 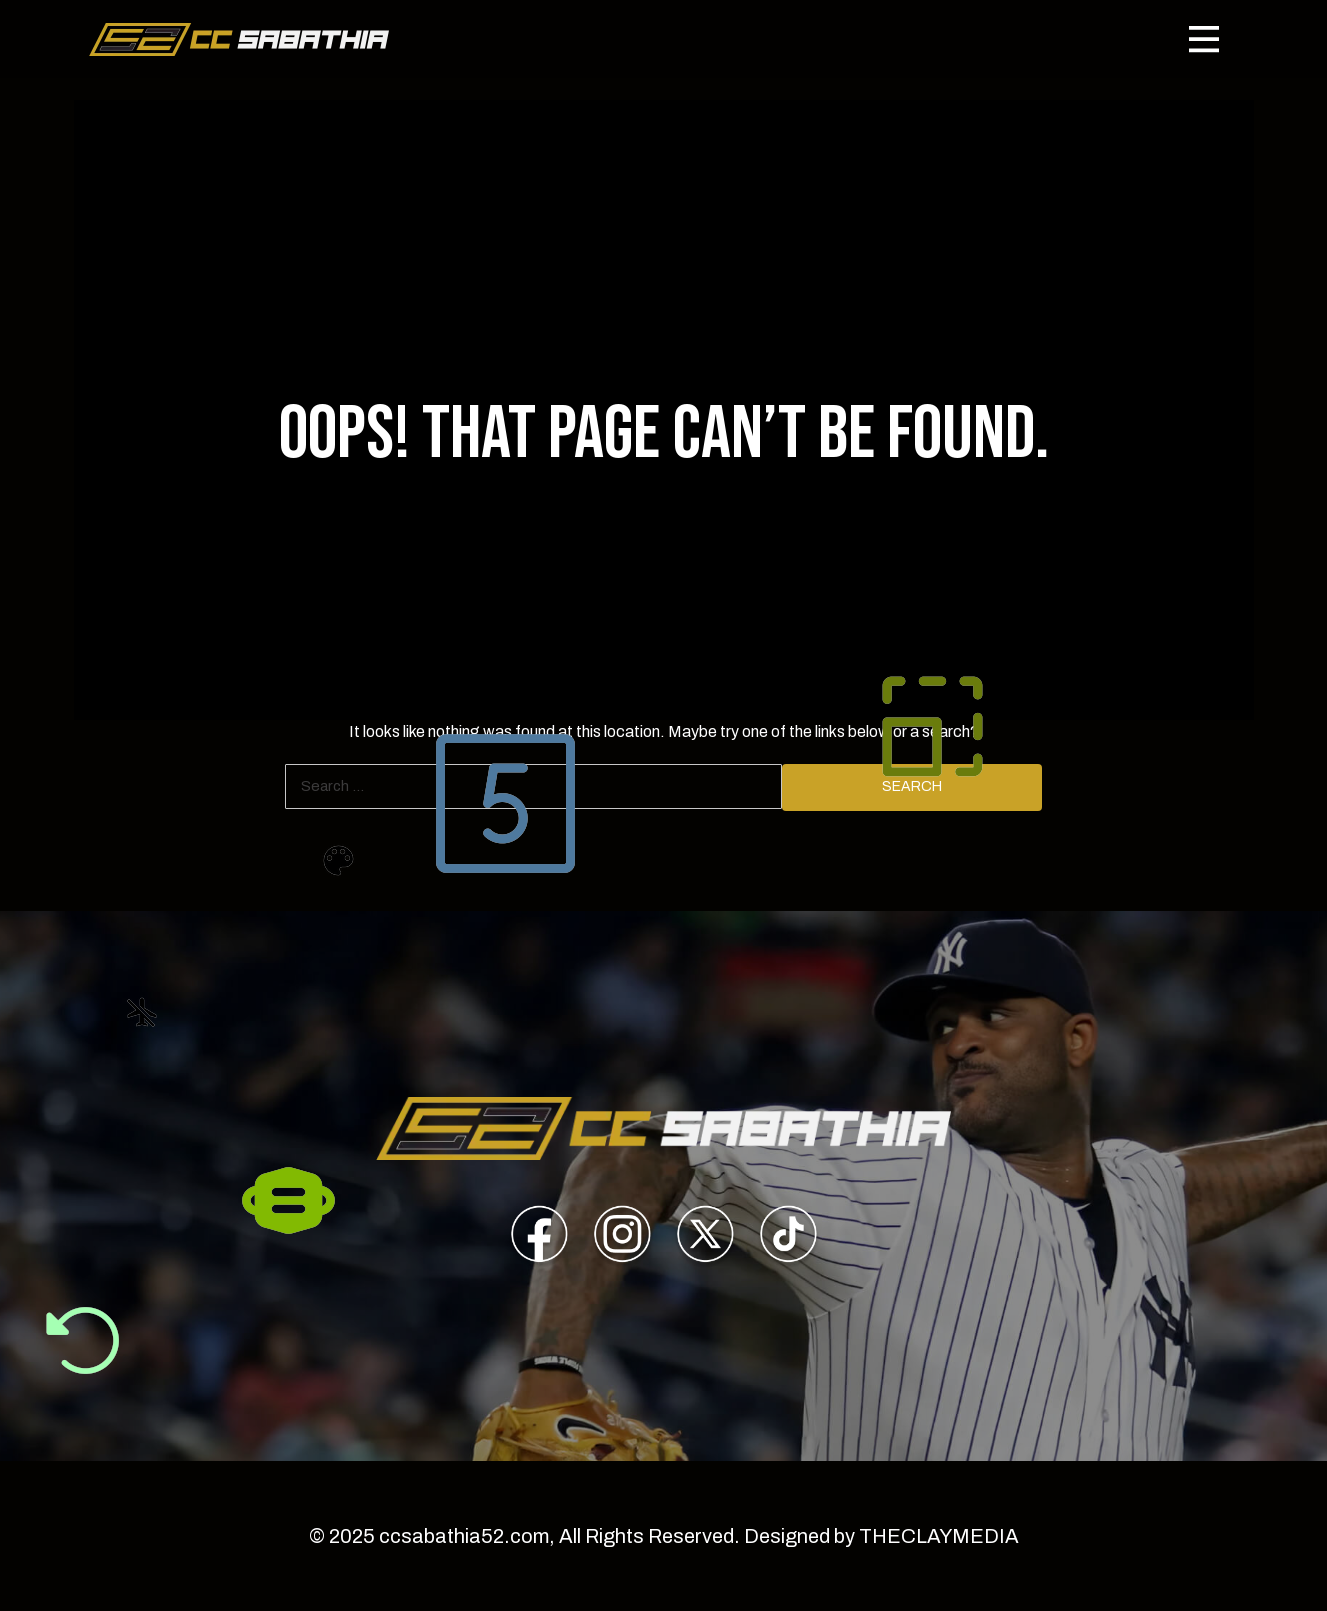 I want to click on resize a window or element, so click(x=932, y=726).